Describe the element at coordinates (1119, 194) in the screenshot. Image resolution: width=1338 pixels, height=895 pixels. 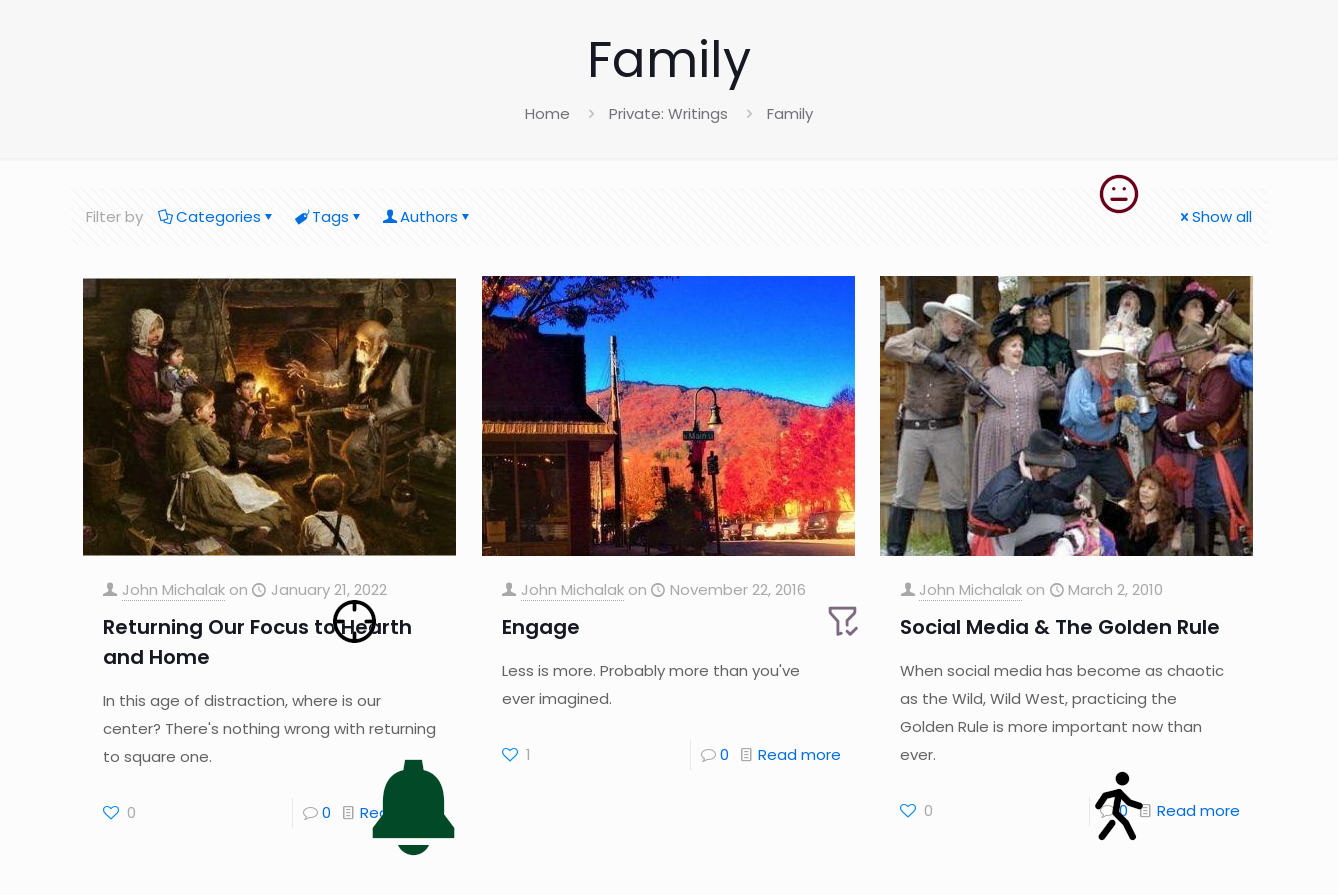
I see `rate your experience as neutral` at that location.